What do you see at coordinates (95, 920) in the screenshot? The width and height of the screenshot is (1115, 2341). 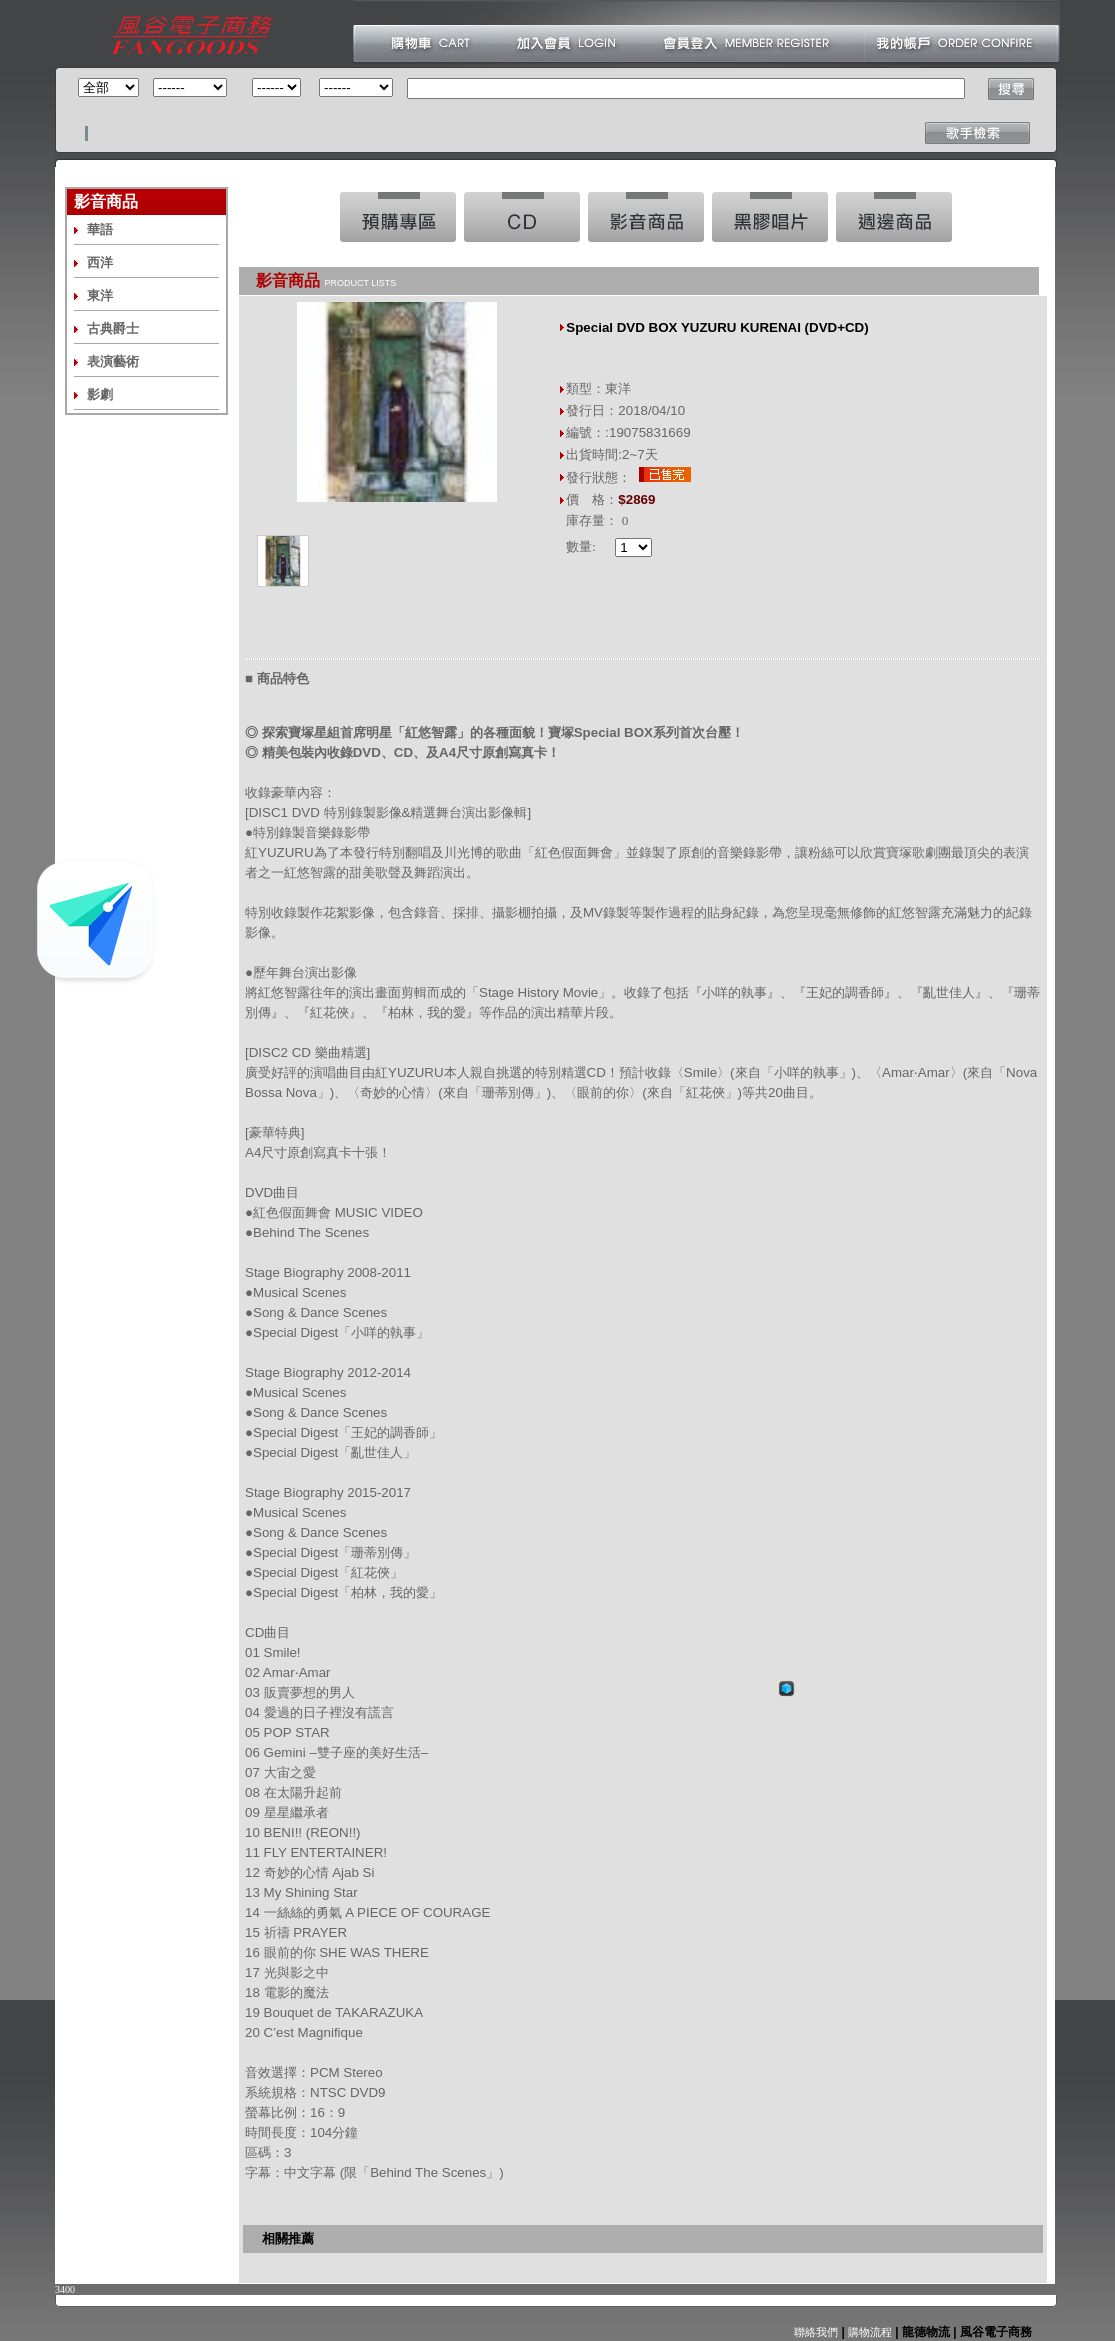 I see `open feishu messaging app` at bounding box center [95, 920].